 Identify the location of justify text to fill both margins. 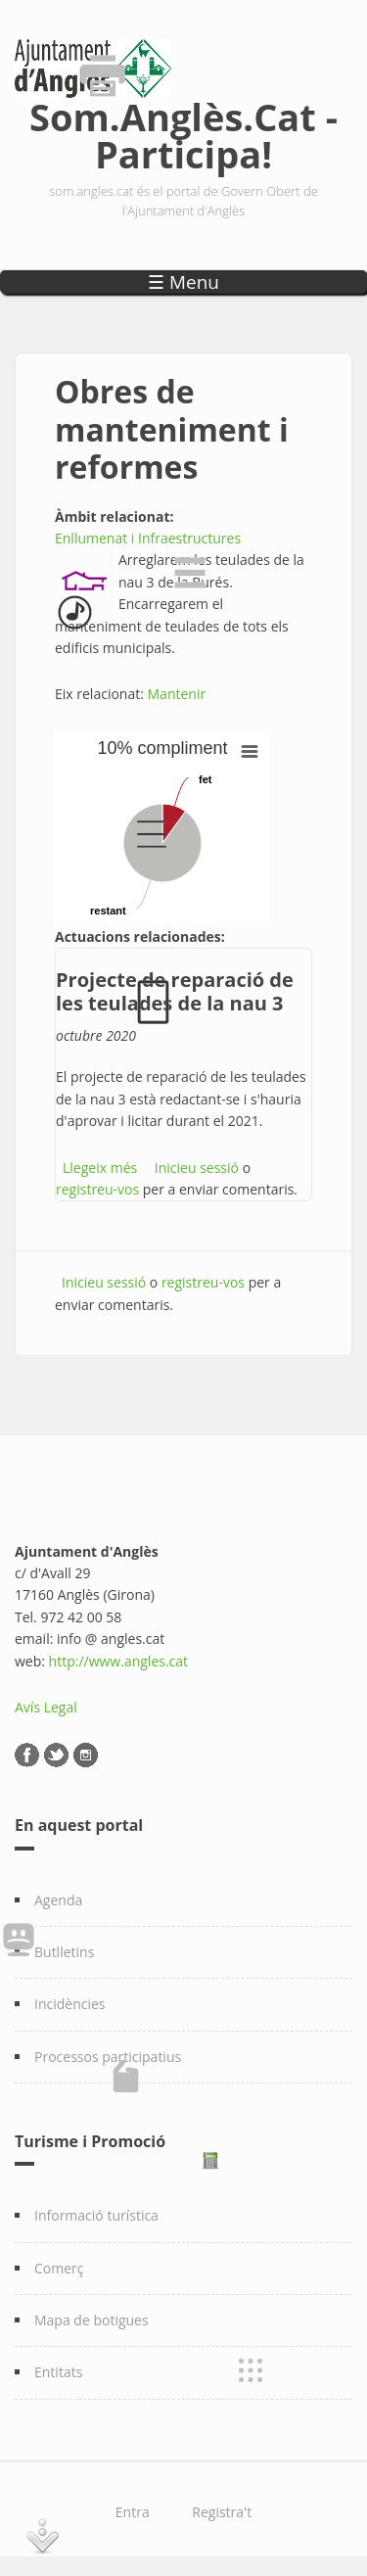
(190, 573).